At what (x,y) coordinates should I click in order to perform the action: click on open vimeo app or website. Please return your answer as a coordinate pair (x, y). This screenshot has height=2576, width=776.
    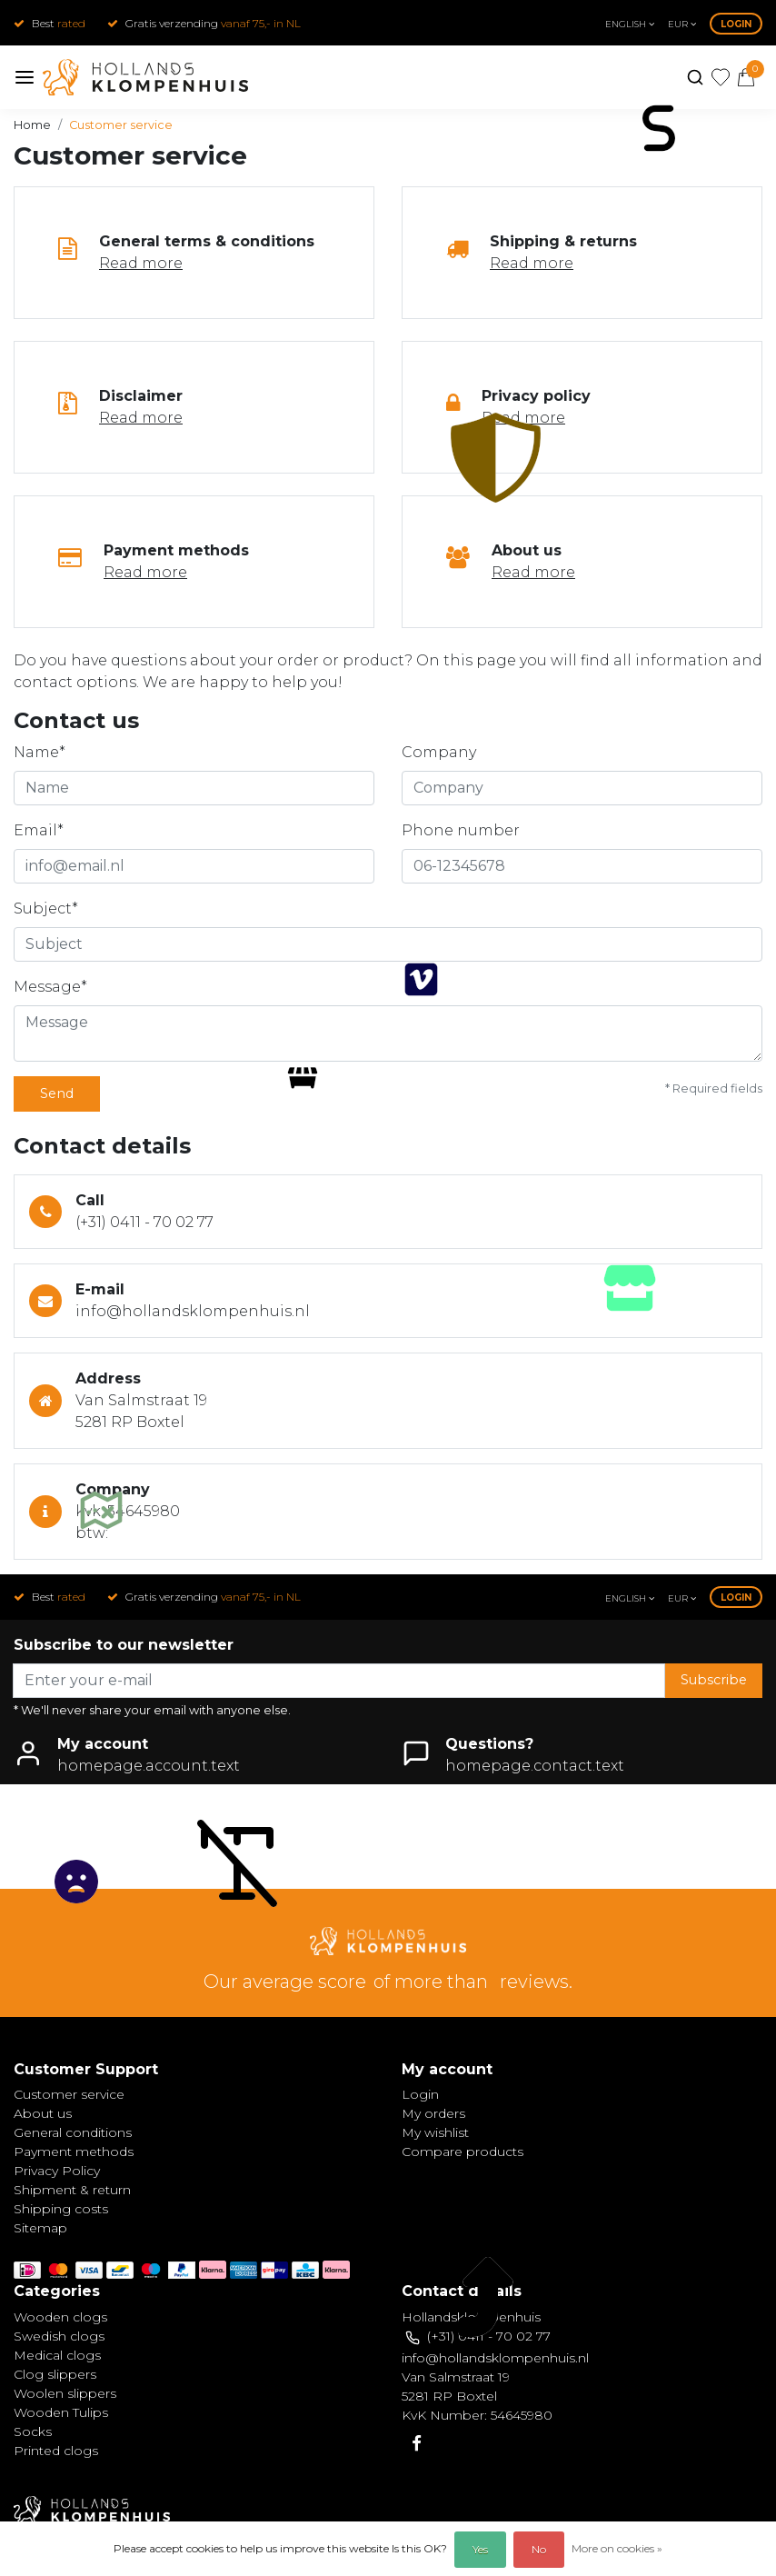
    Looking at the image, I should click on (421, 979).